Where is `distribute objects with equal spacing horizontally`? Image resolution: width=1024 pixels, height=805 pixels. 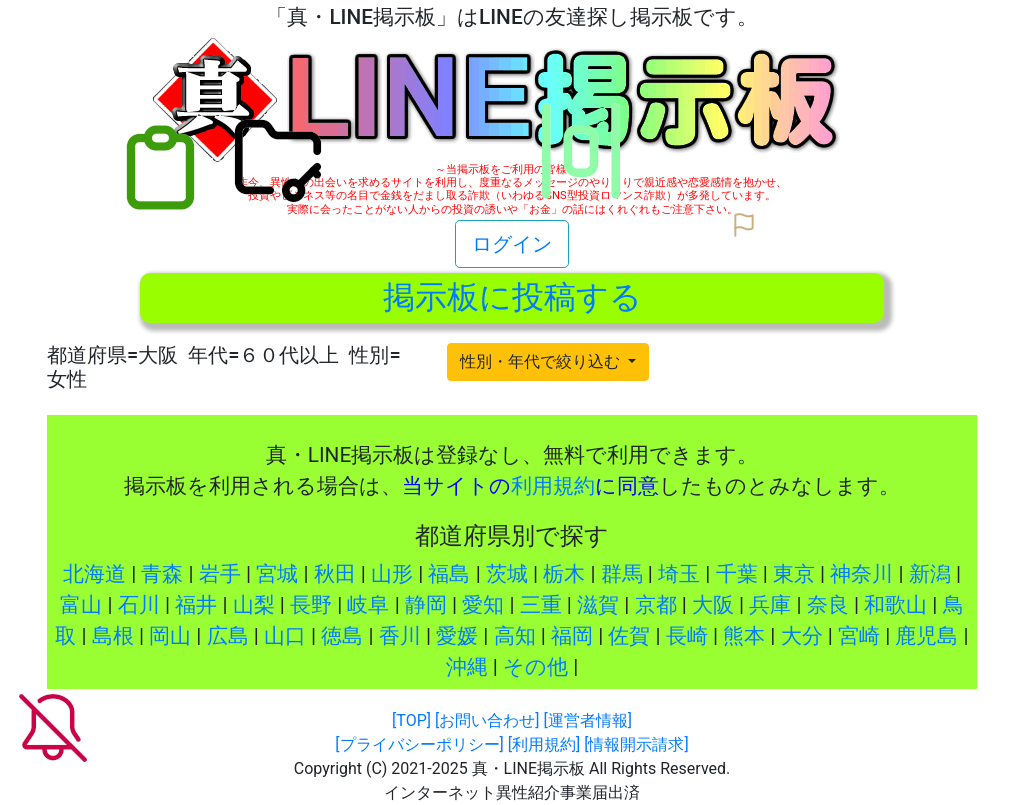 distribute objects with equal spacing horizontally is located at coordinates (581, 151).